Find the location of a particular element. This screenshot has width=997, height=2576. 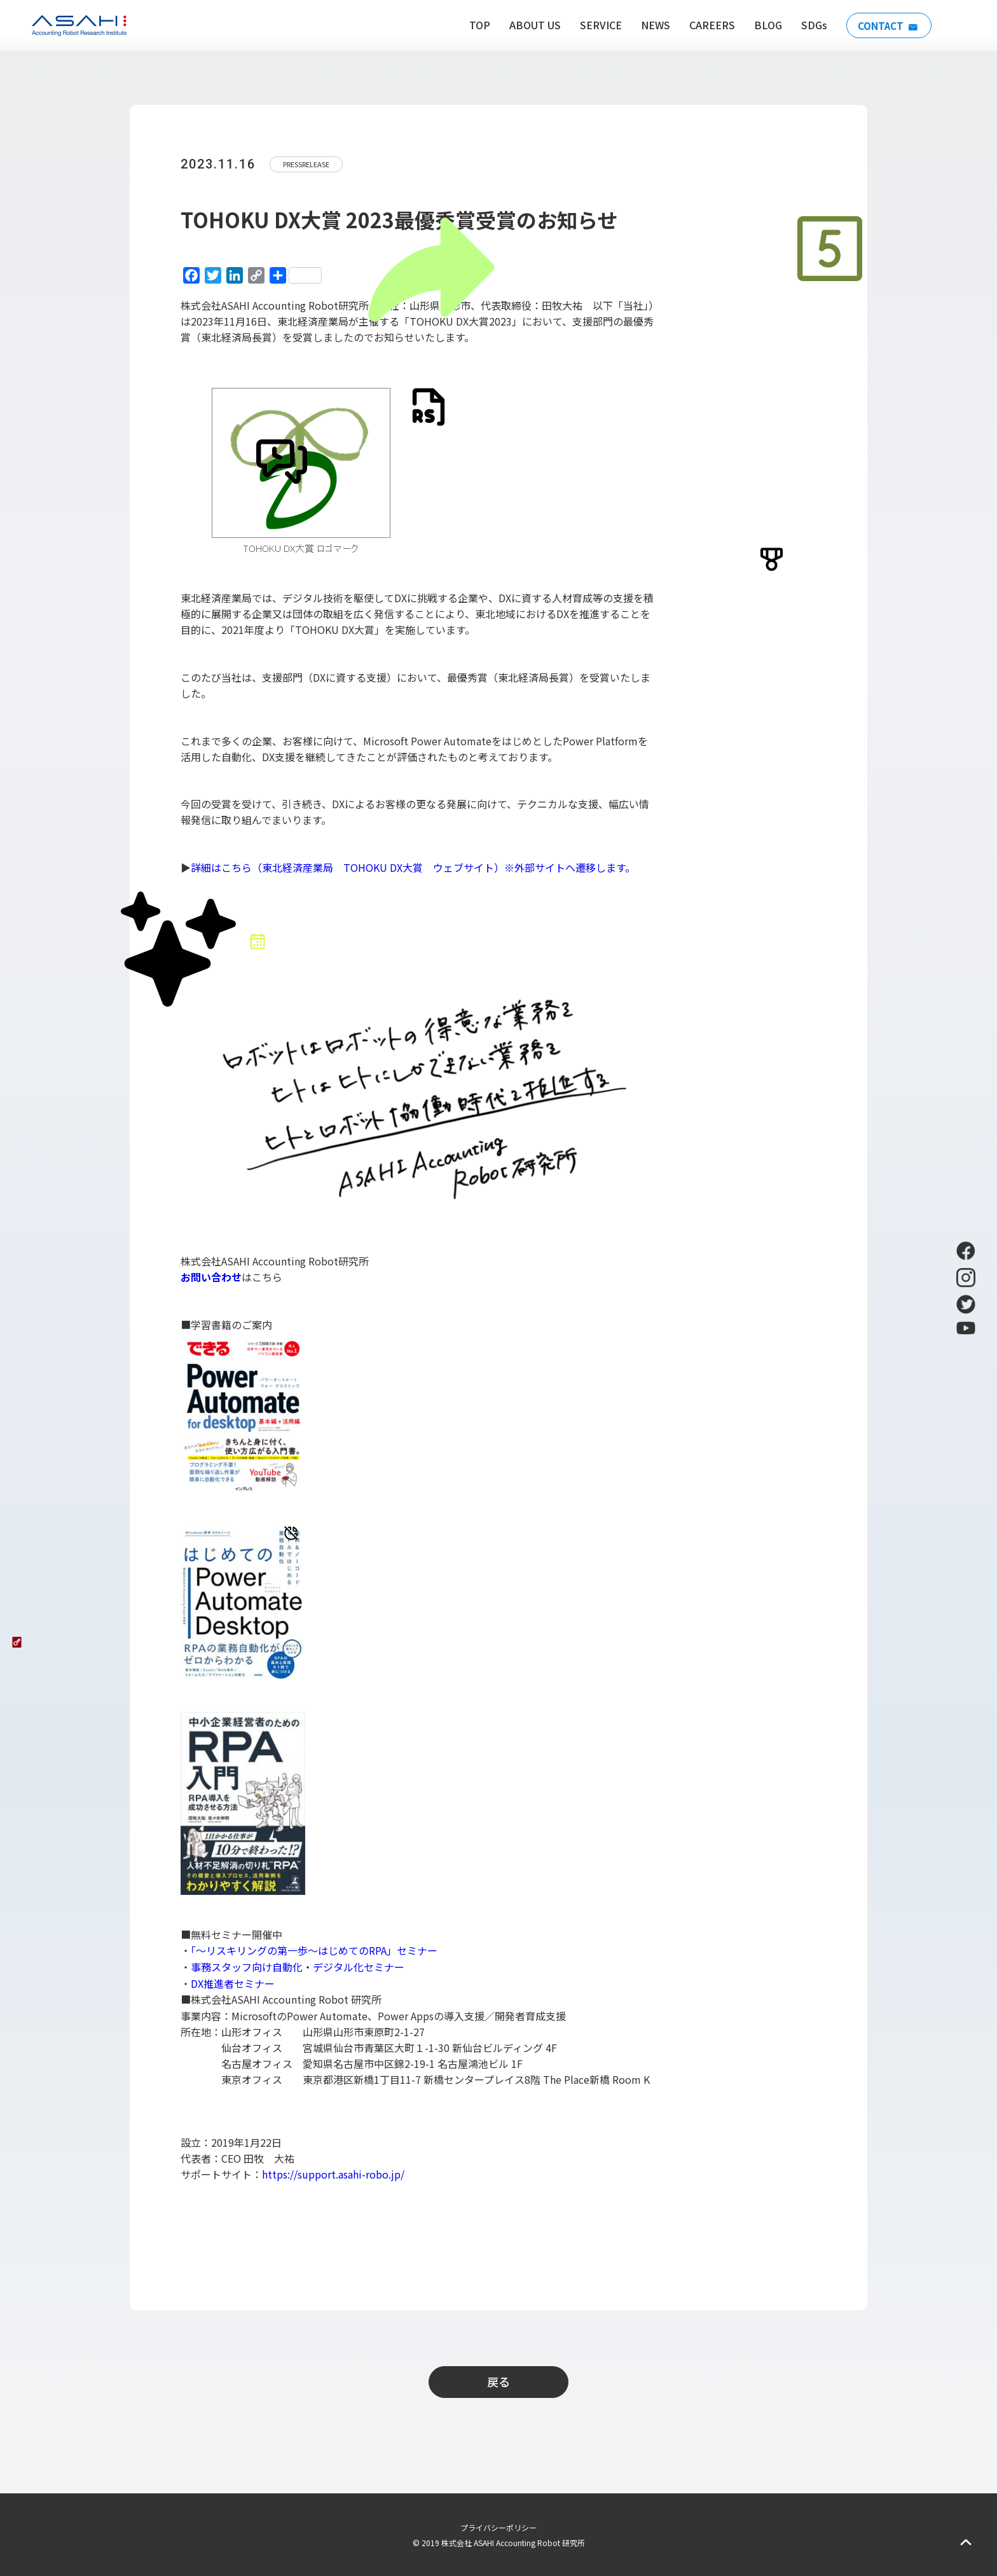

view achievements or awards is located at coordinates (771, 558).